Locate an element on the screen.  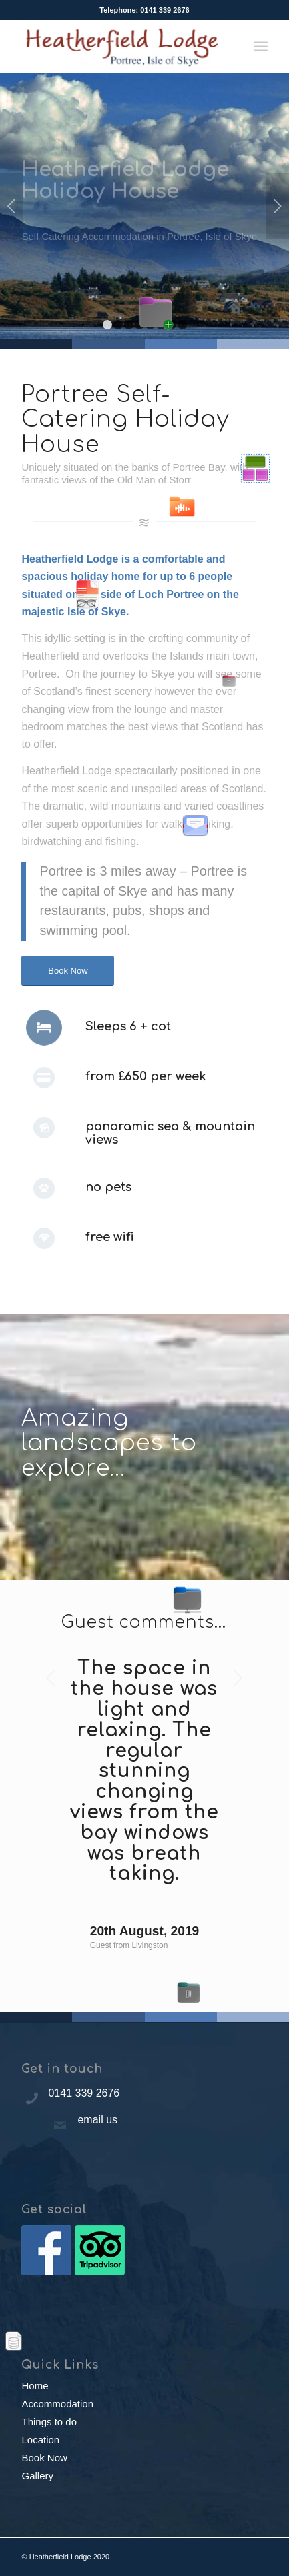
open papers app for reading and organizing documents is located at coordinates (87, 594).